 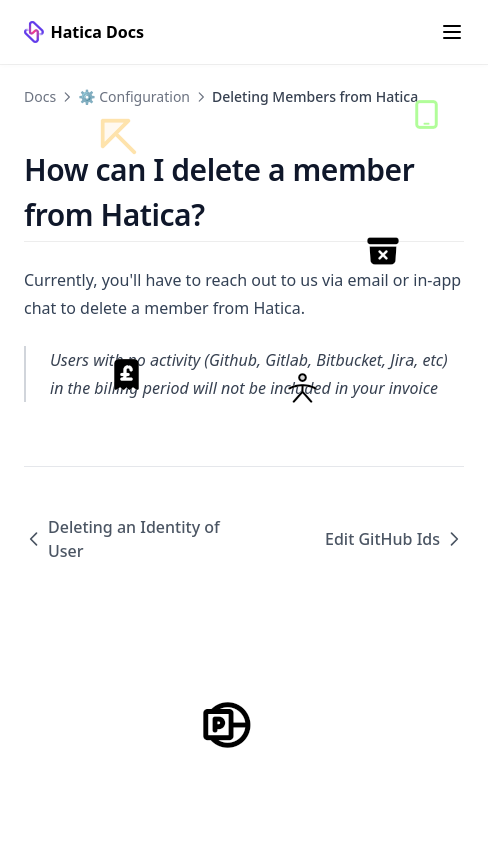 What do you see at coordinates (126, 374) in the screenshot?
I see `view receipt or transaction in British pounds` at bounding box center [126, 374].